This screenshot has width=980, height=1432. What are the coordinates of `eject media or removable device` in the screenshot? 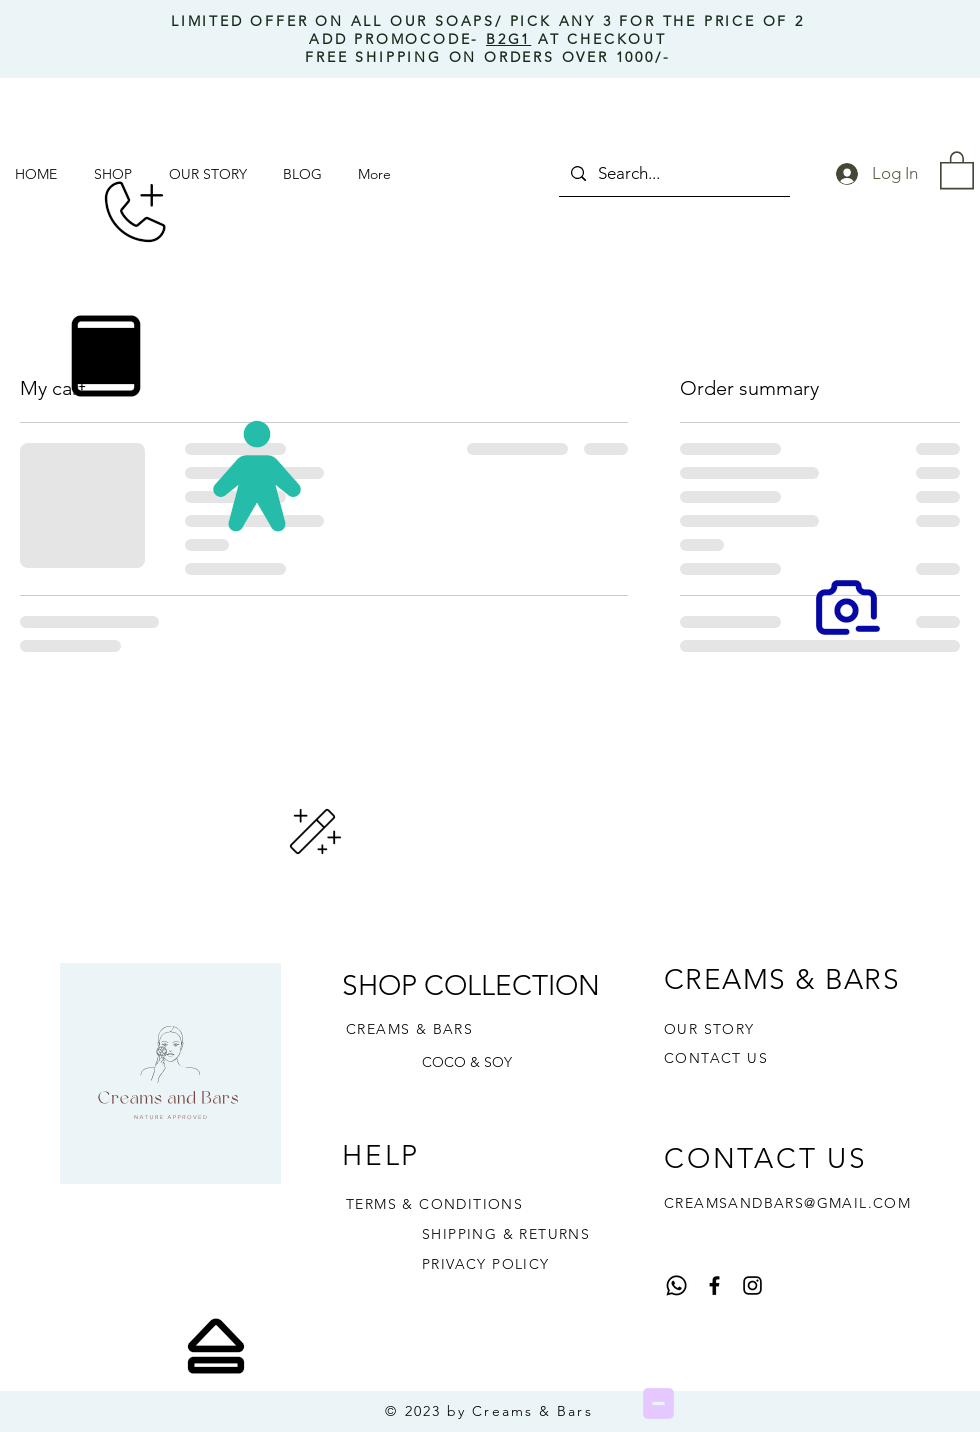 It's located at (216, 1350).